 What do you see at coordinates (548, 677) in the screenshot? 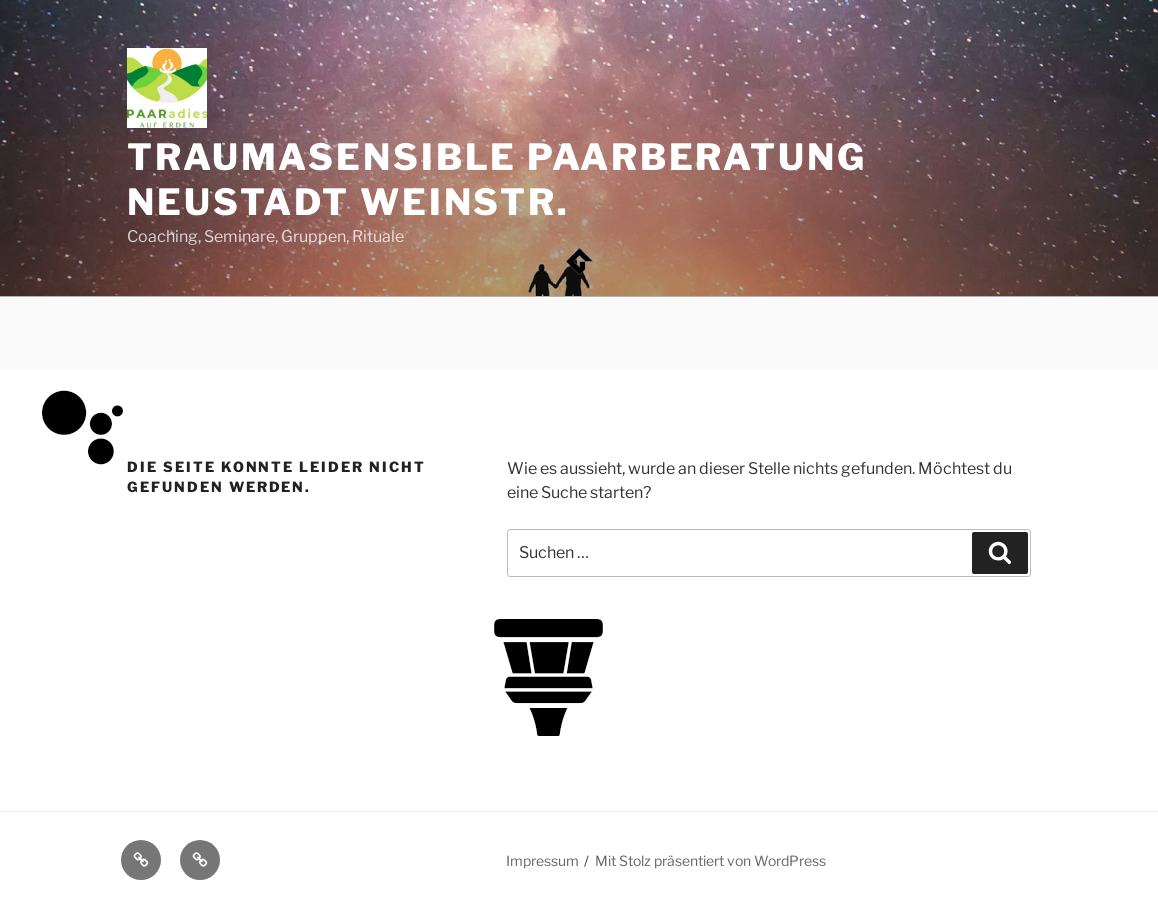
I see `tower git client app logo` at bounding box center [548, 677].